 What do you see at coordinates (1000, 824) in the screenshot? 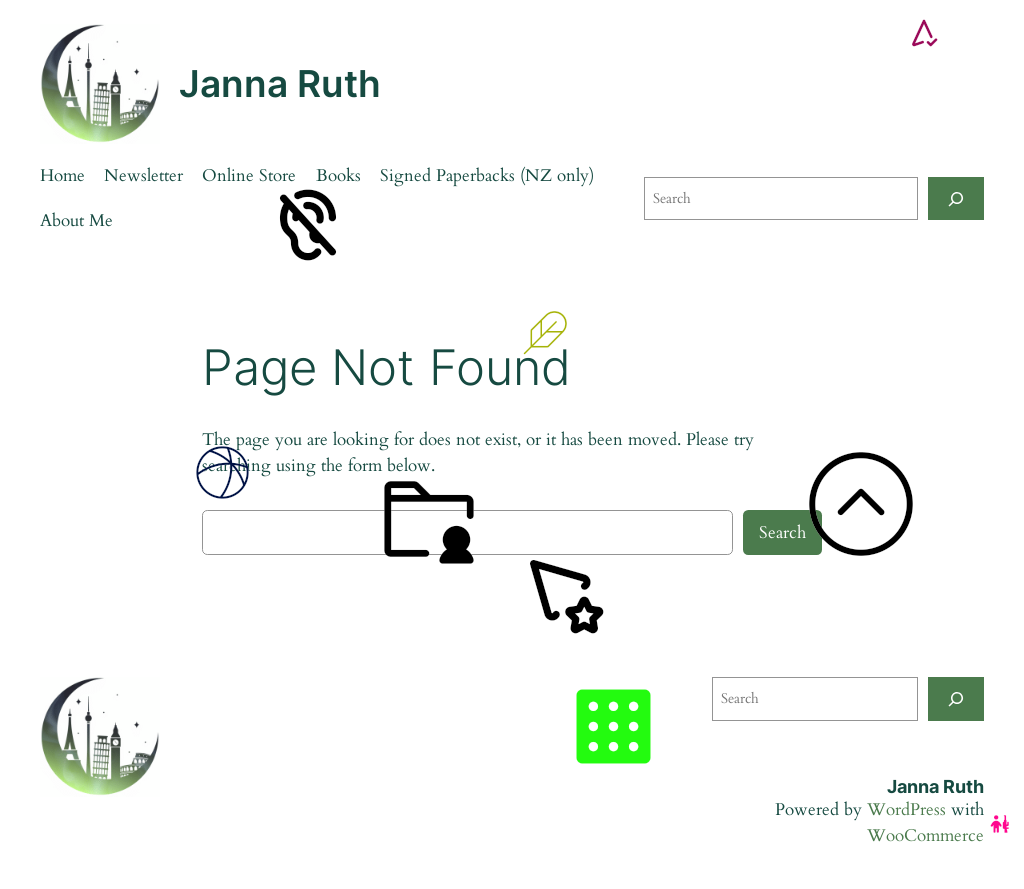
I see `indicates content related to child soldiers or armed conflict involving minors` at bounding box center [1000, 824].